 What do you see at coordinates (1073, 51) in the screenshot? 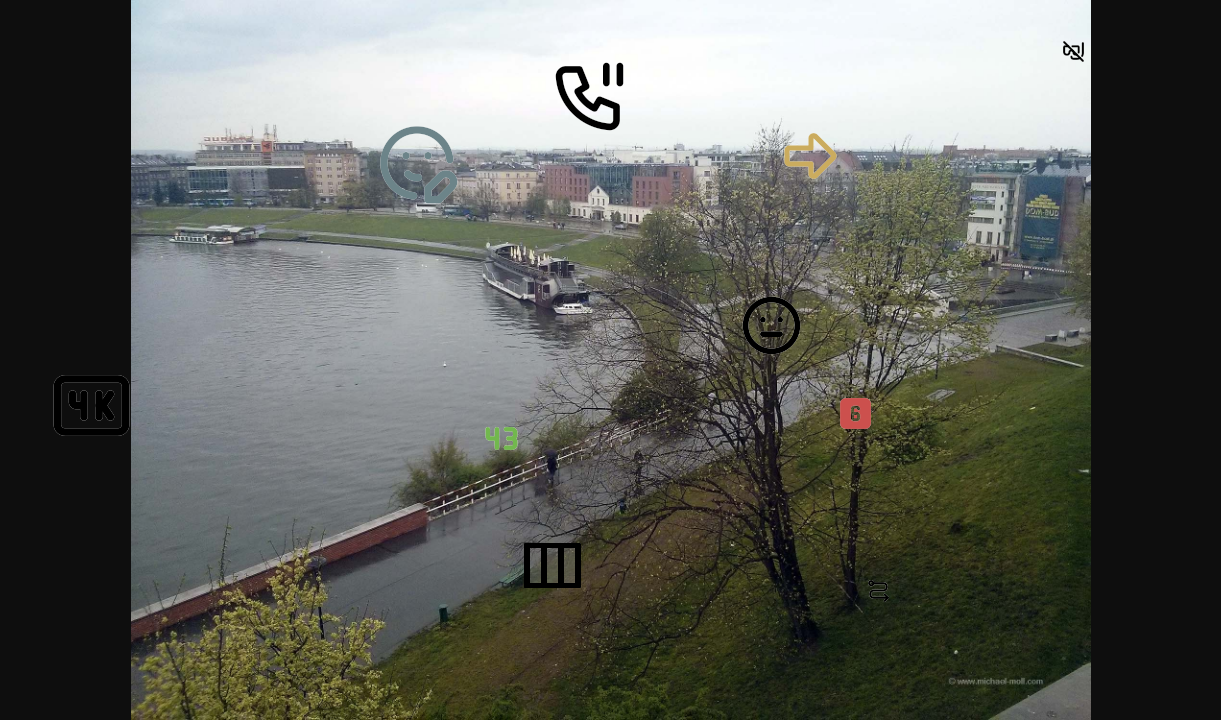
I see `disable scuba or diving mode` at bounding box center [1073, 51].